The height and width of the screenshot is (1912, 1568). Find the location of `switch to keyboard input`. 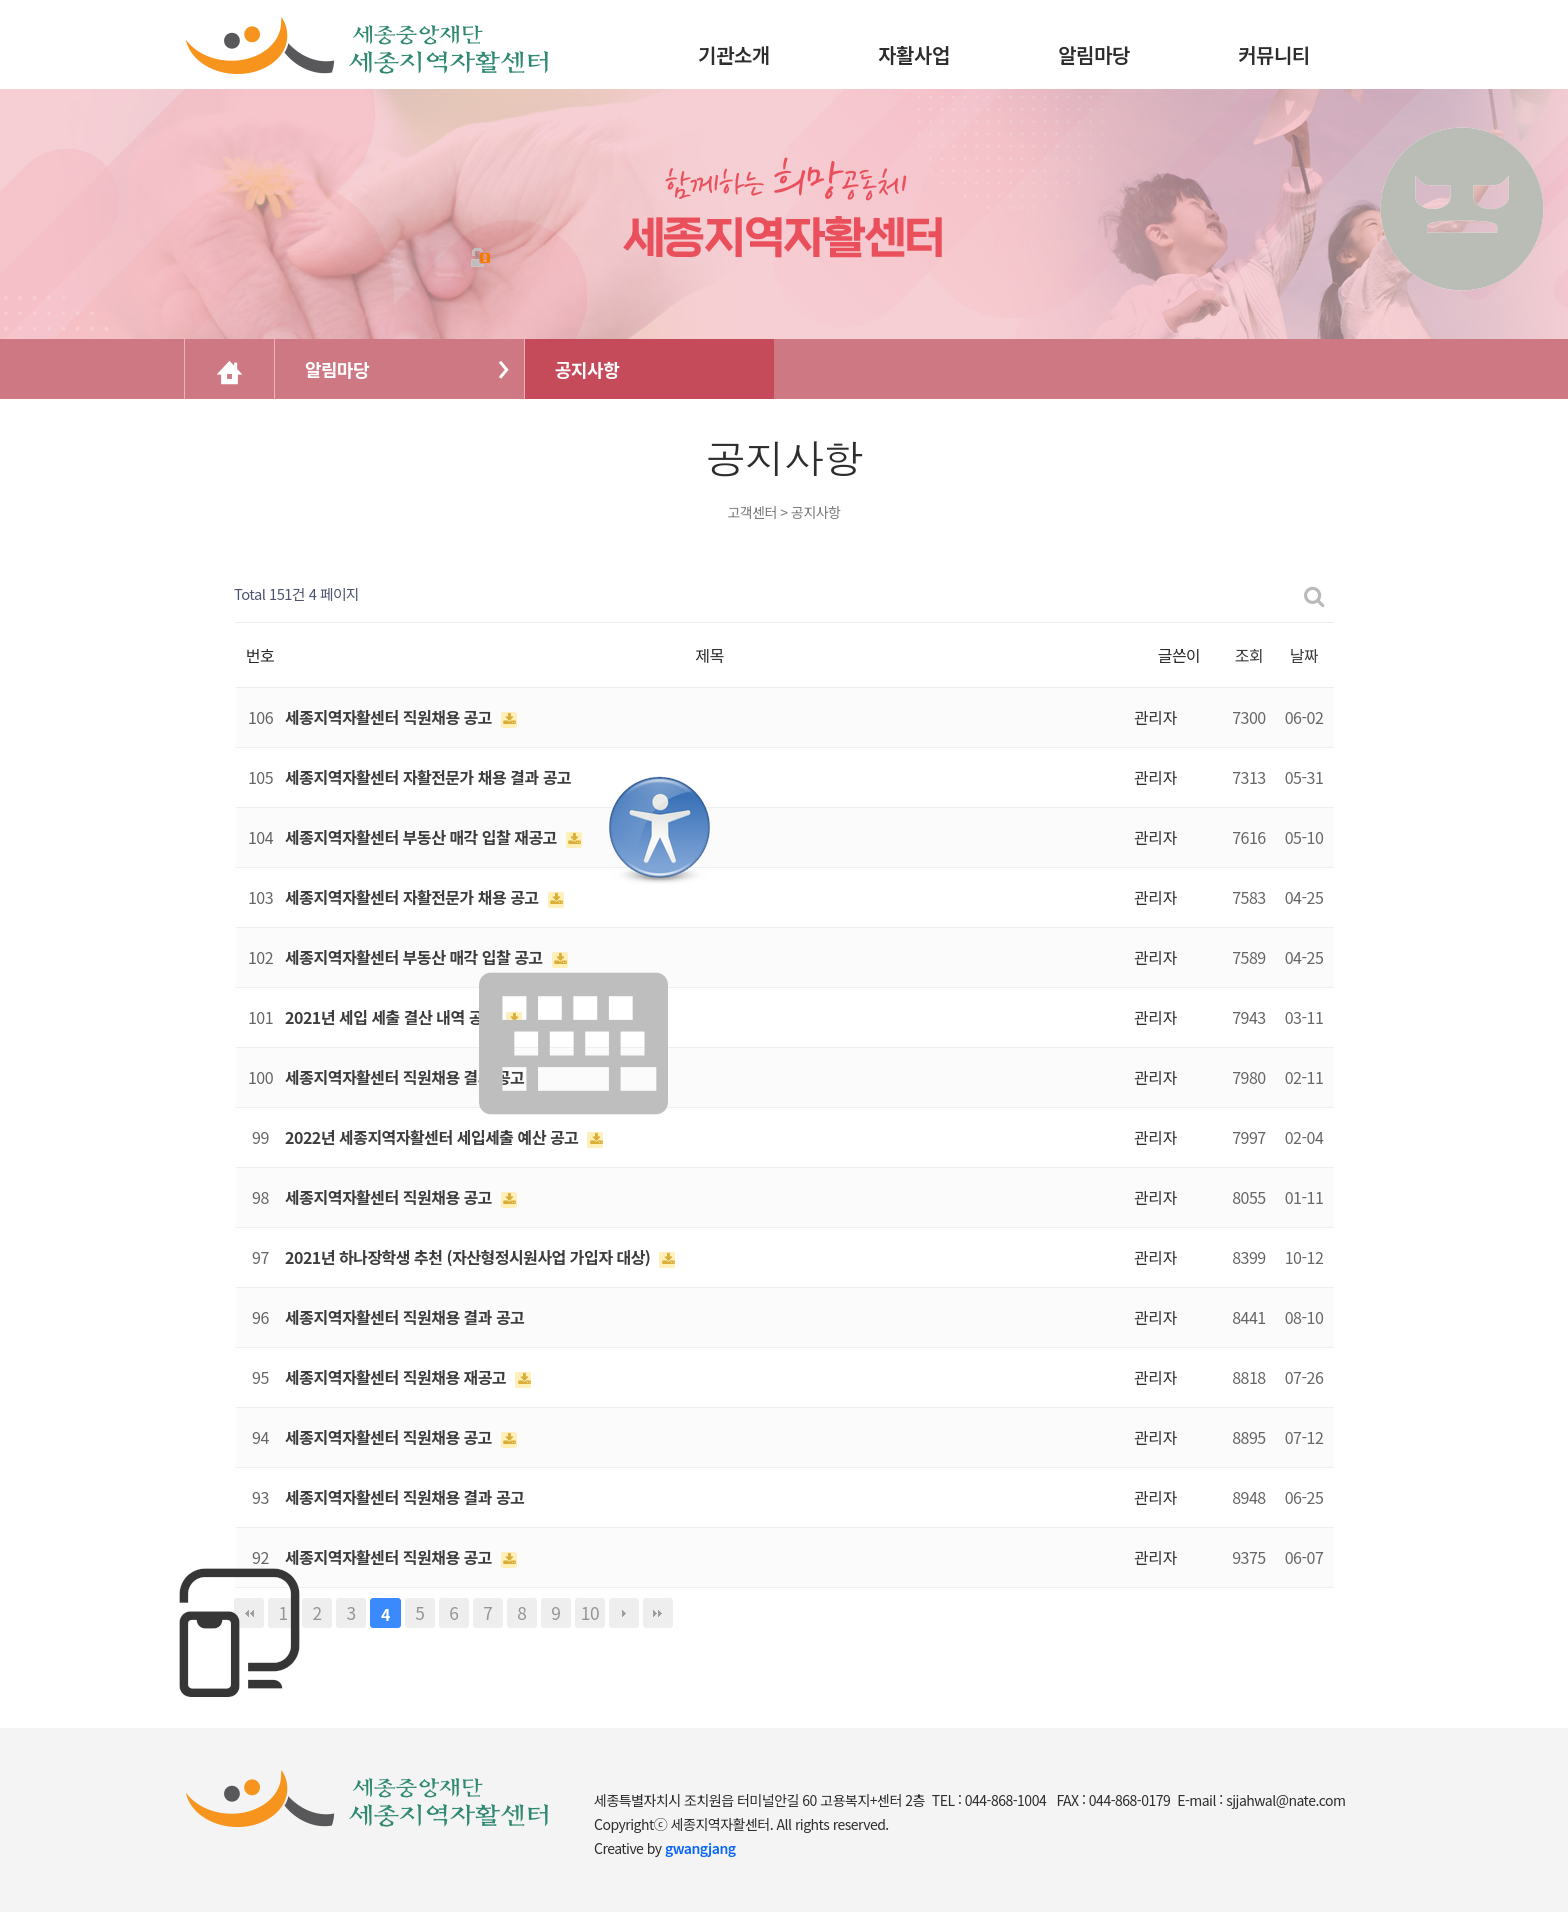

switch to keyboard input is located at coordinates (573, 1043).